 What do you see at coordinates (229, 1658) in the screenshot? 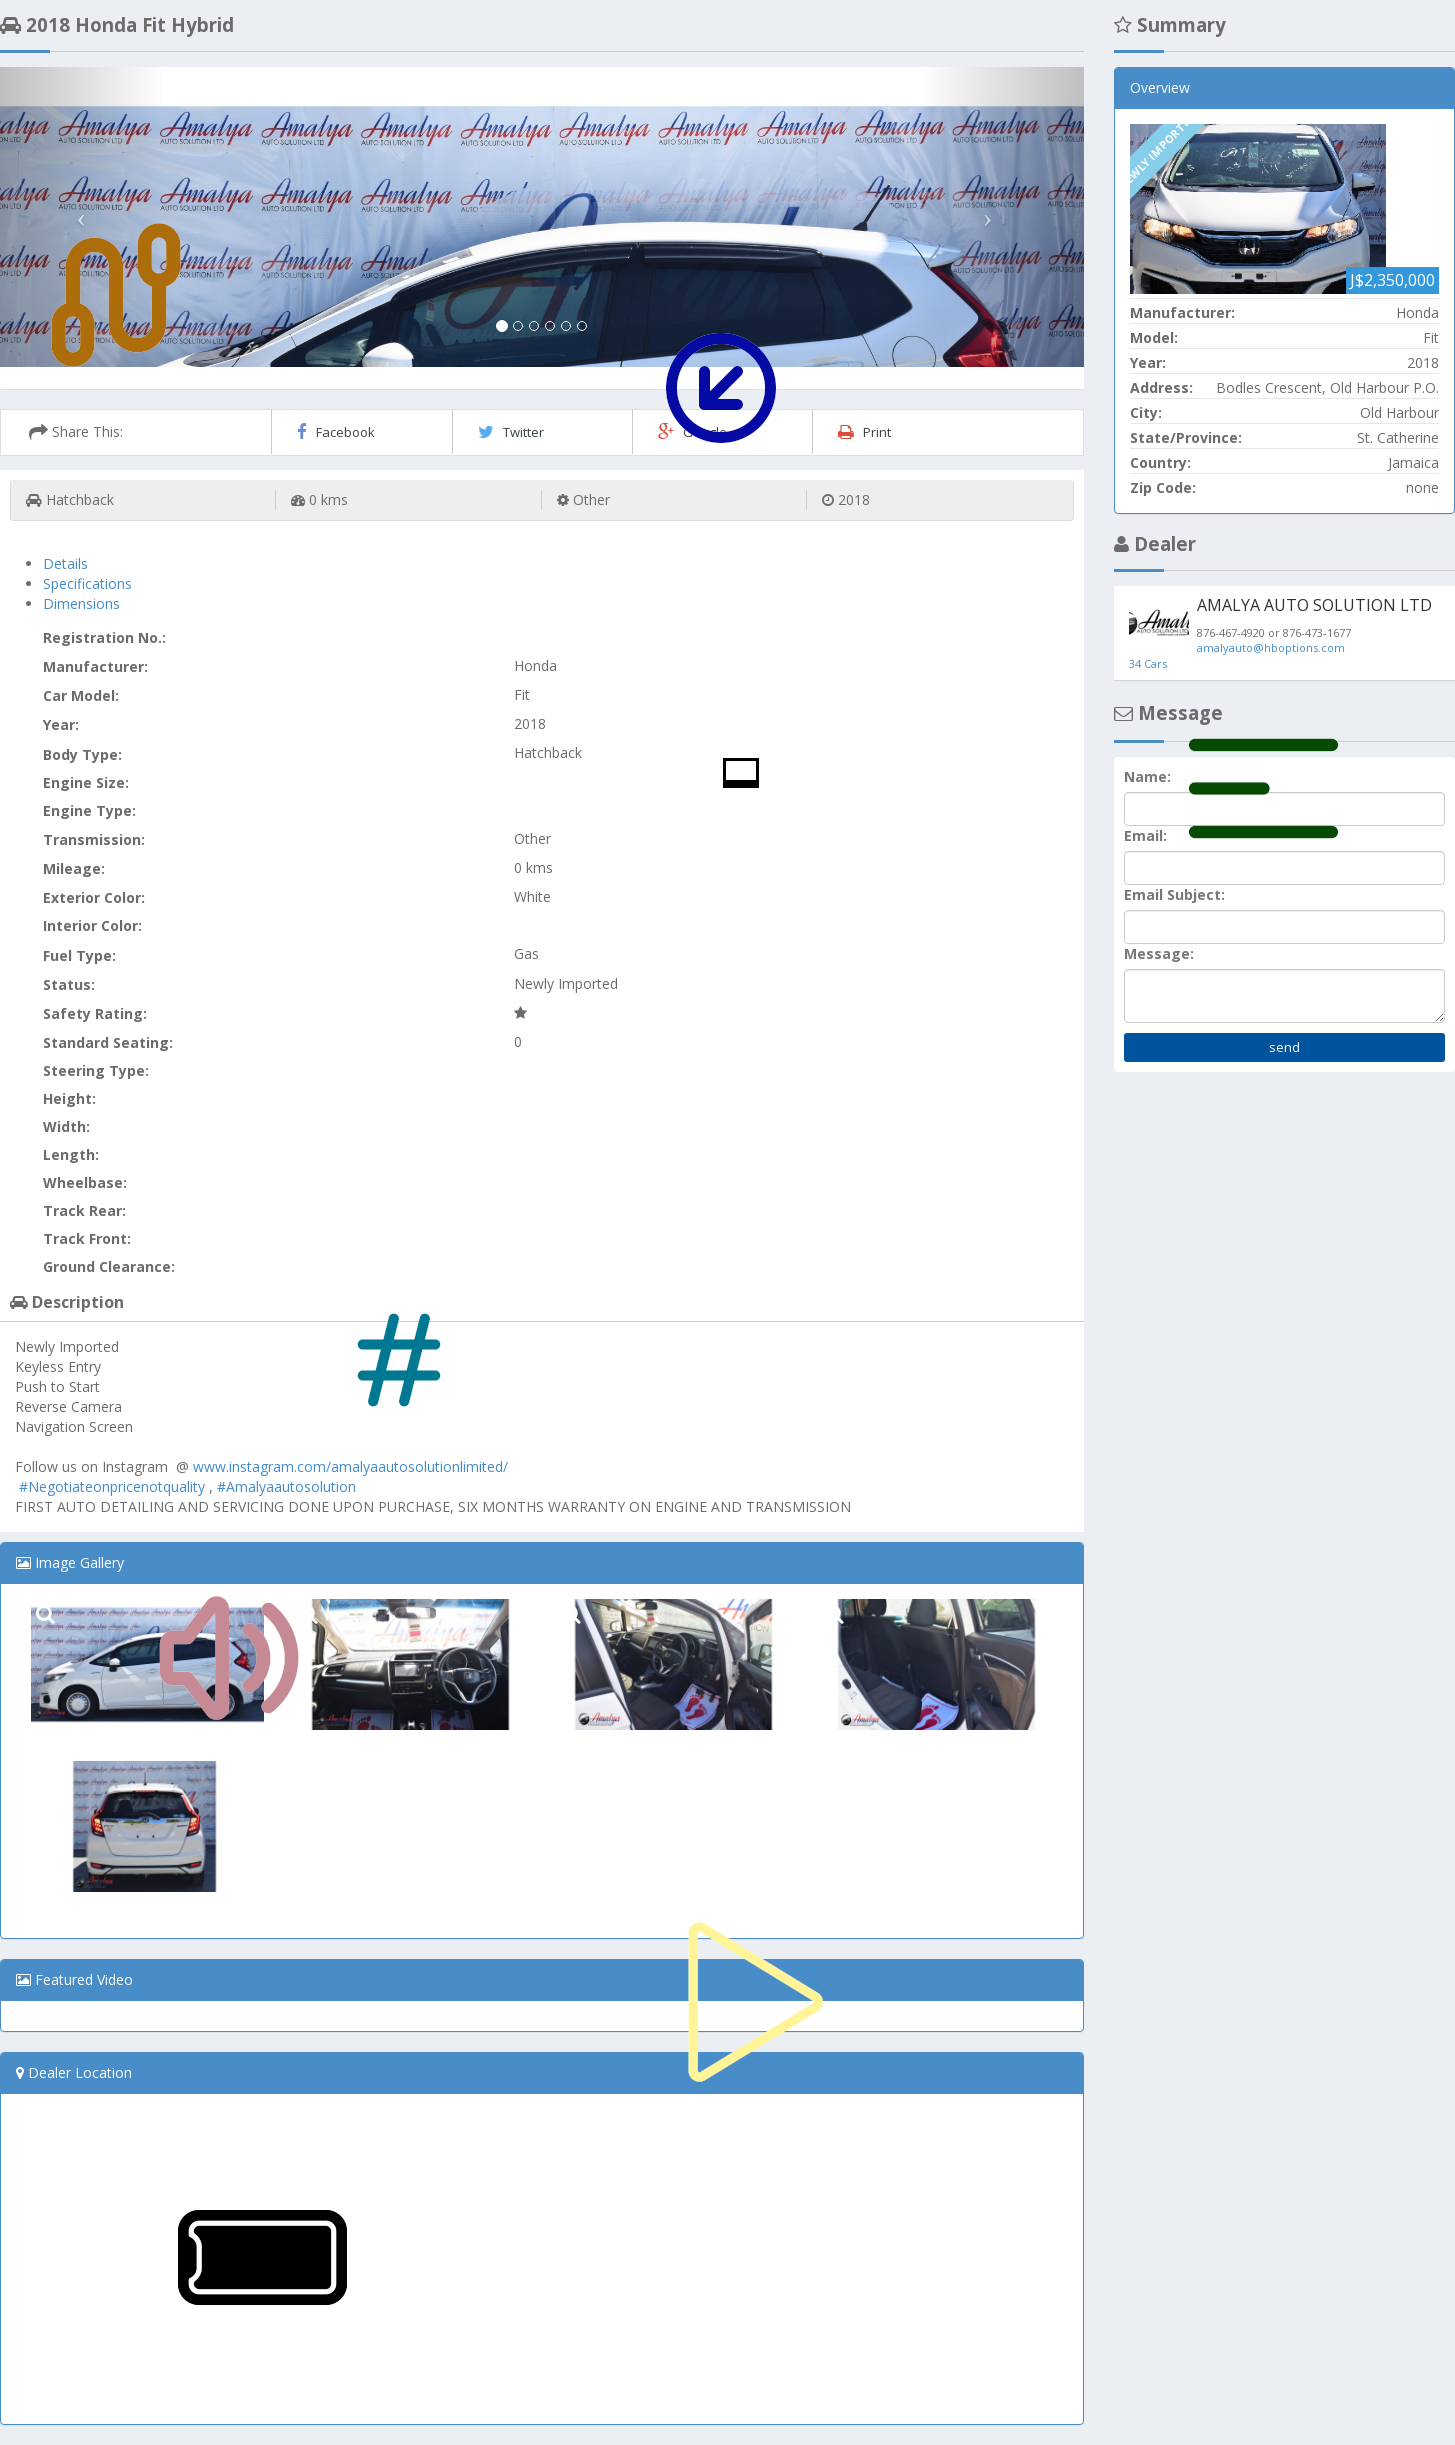
I see `adjust audio volume settings` at bounding box center [229, 1658].